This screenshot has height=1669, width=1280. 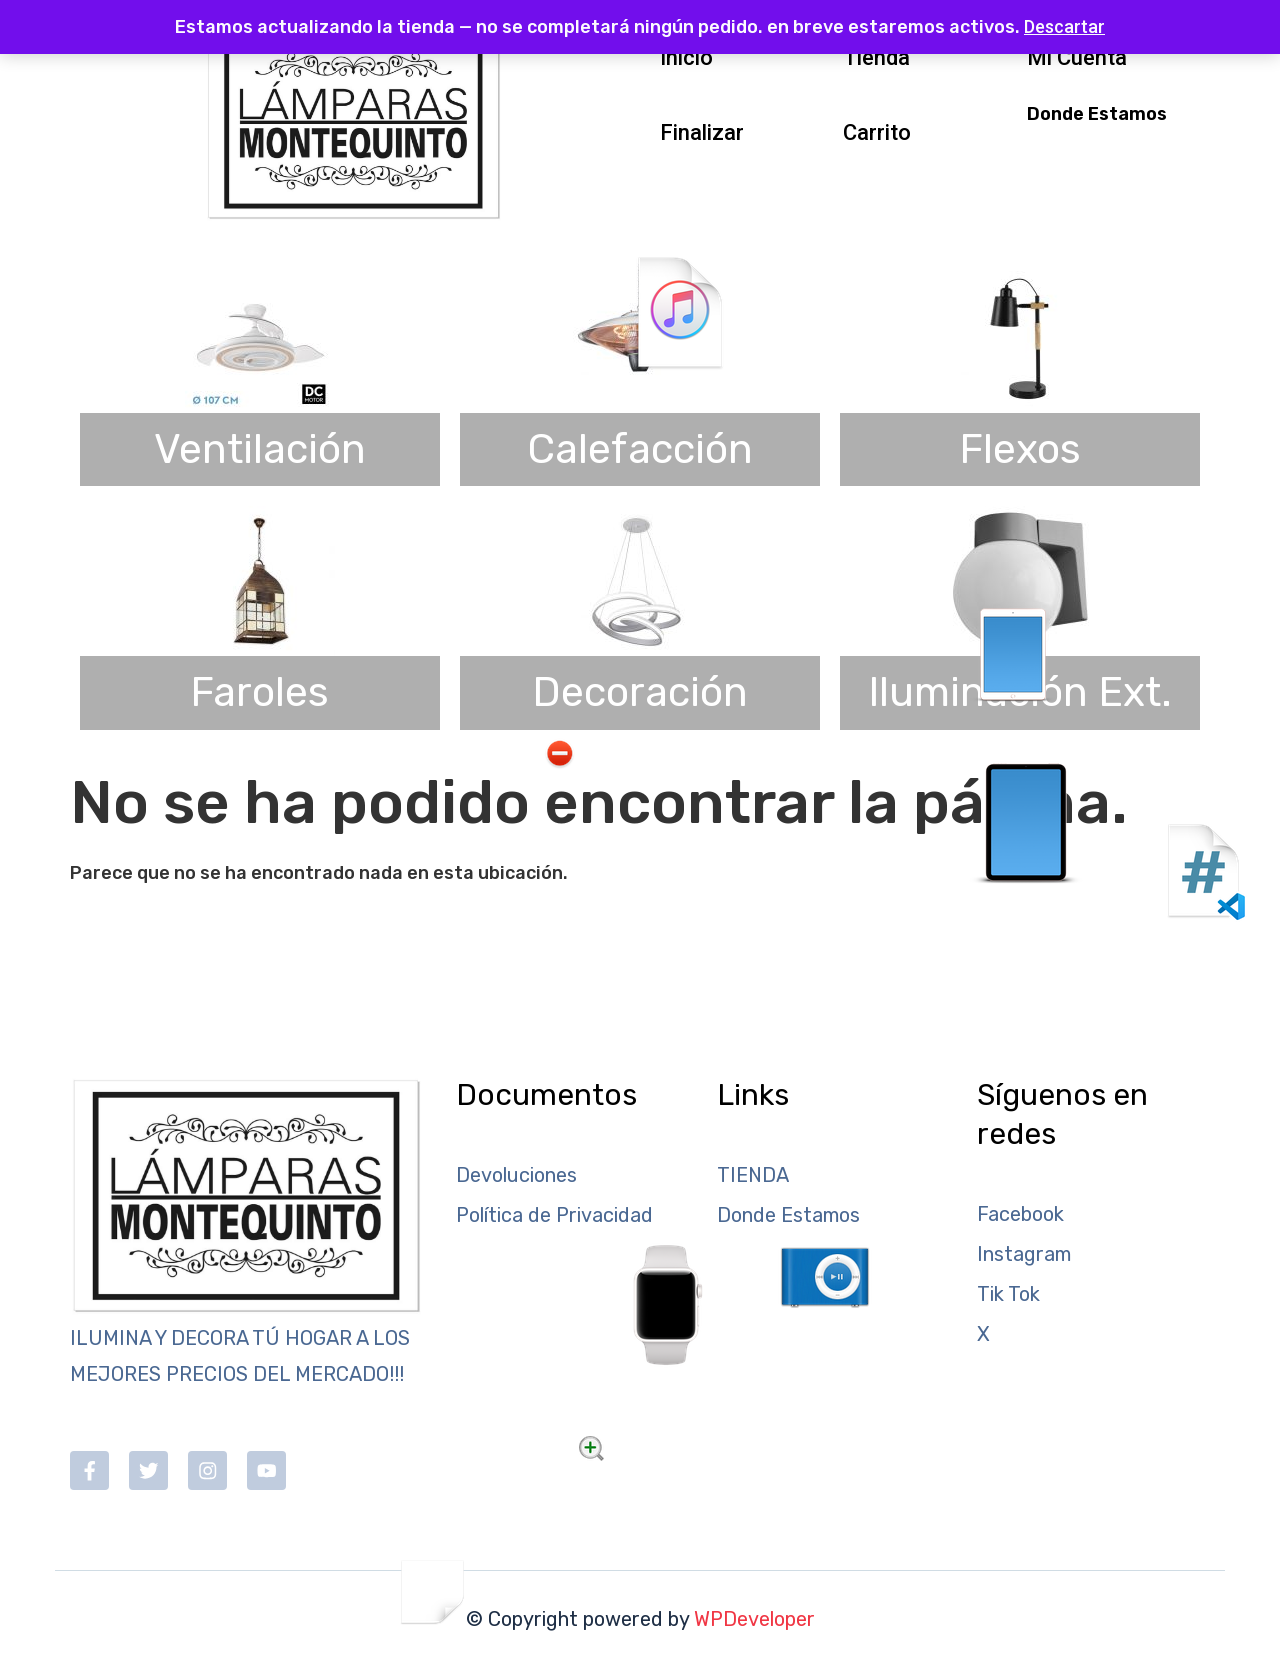 I want to click on zoom in on the current view, so click(x=591, y=1448).